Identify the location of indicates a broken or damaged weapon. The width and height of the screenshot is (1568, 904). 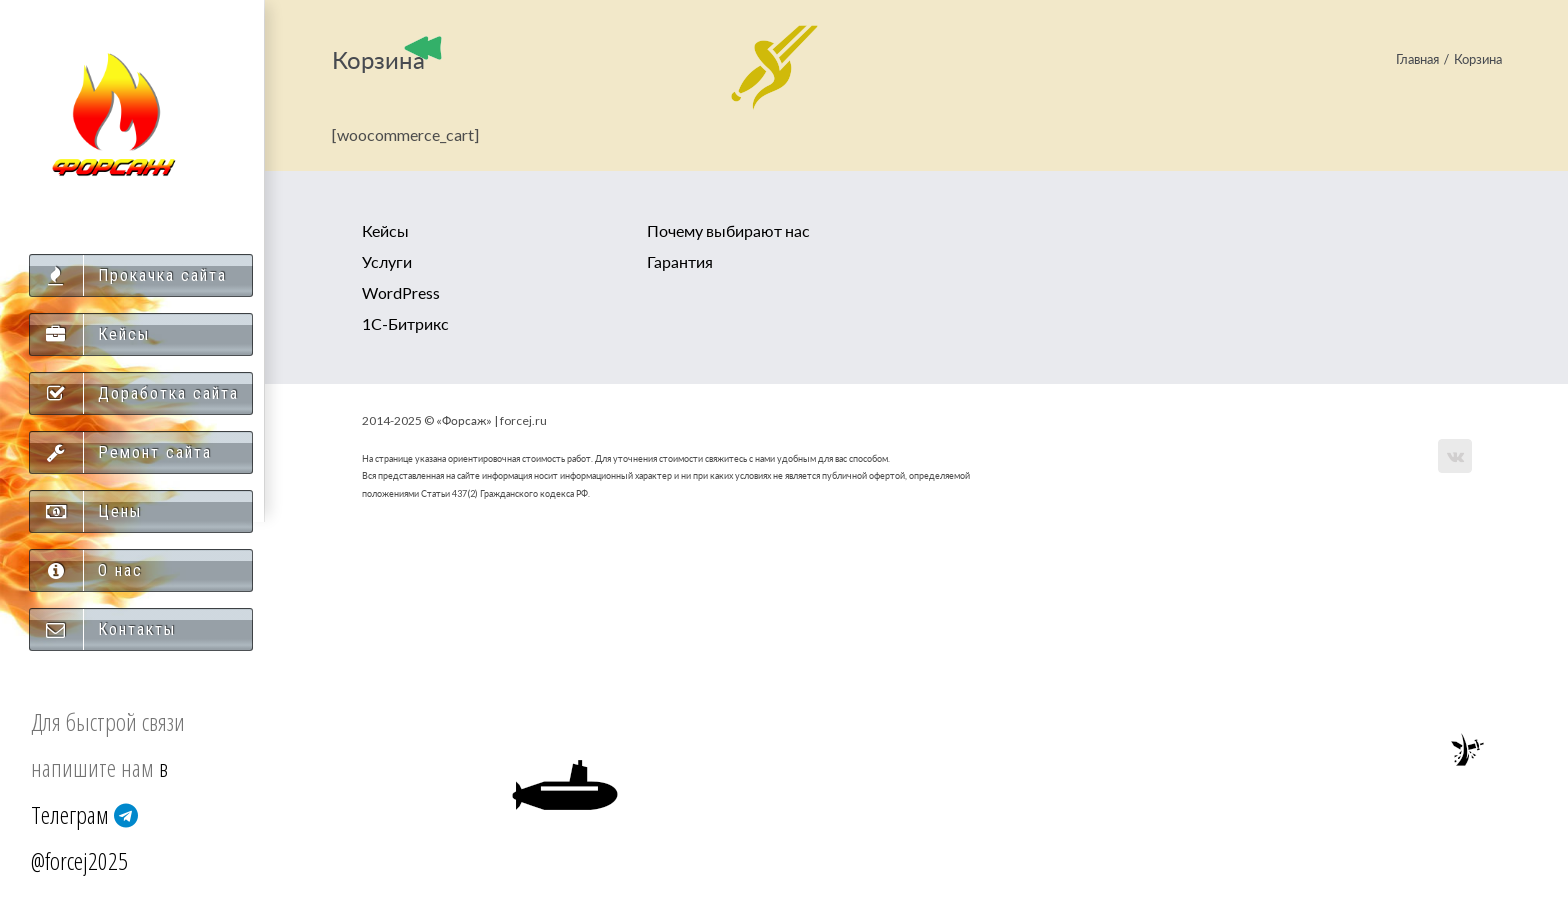
(1467, 749).